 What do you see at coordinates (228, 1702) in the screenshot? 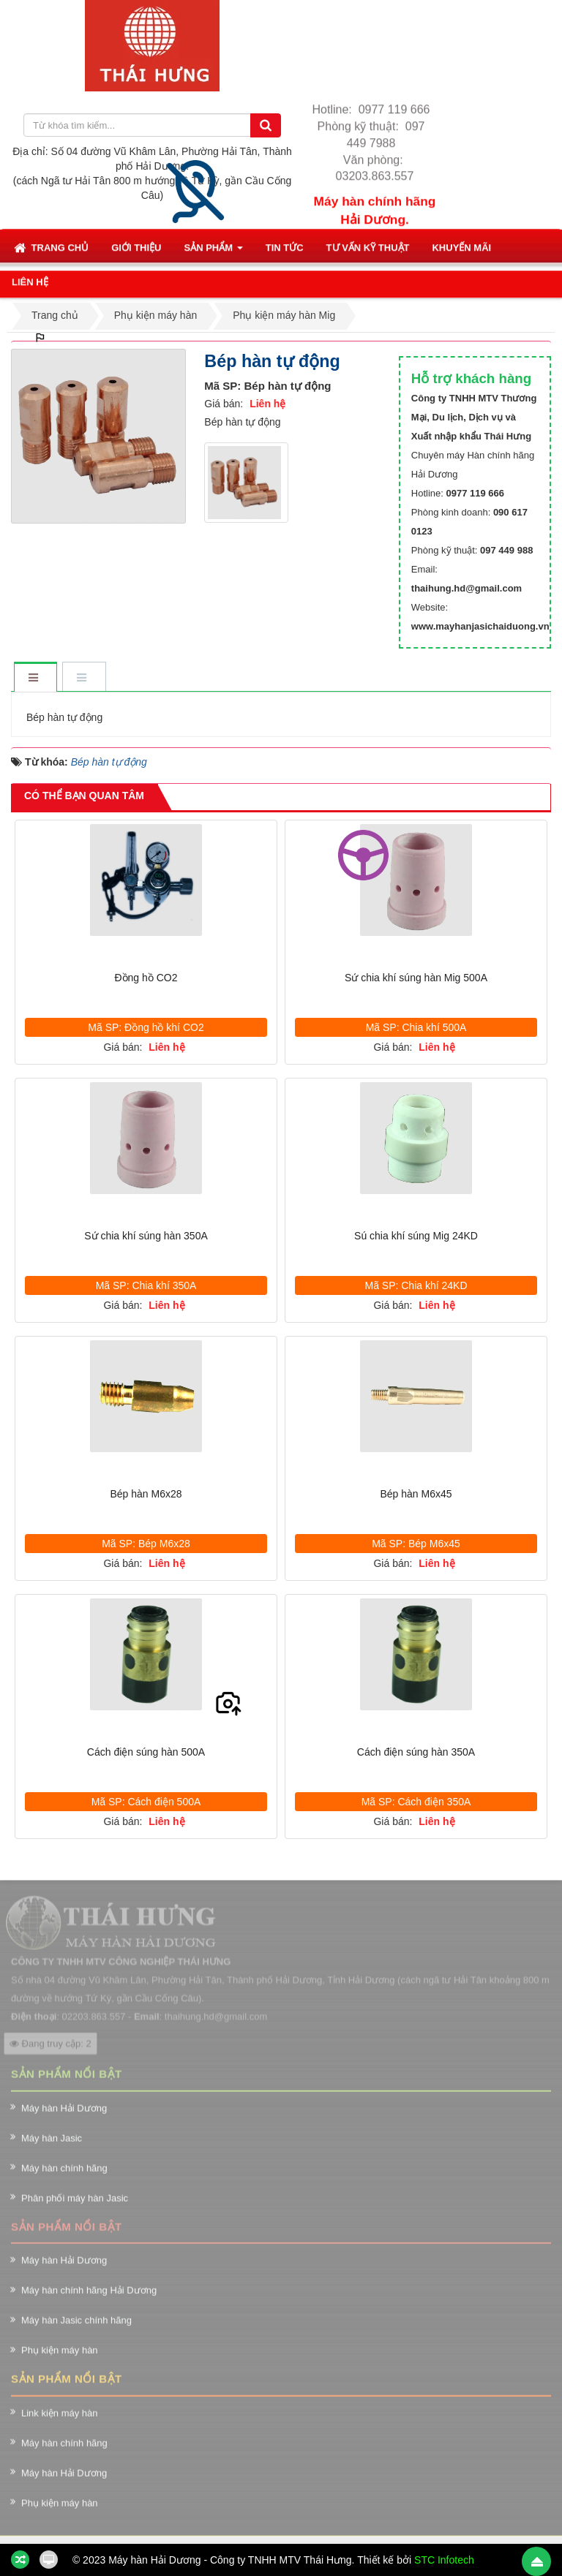
I see `upload a photo from your camera` at bounding box center [228, 1702].